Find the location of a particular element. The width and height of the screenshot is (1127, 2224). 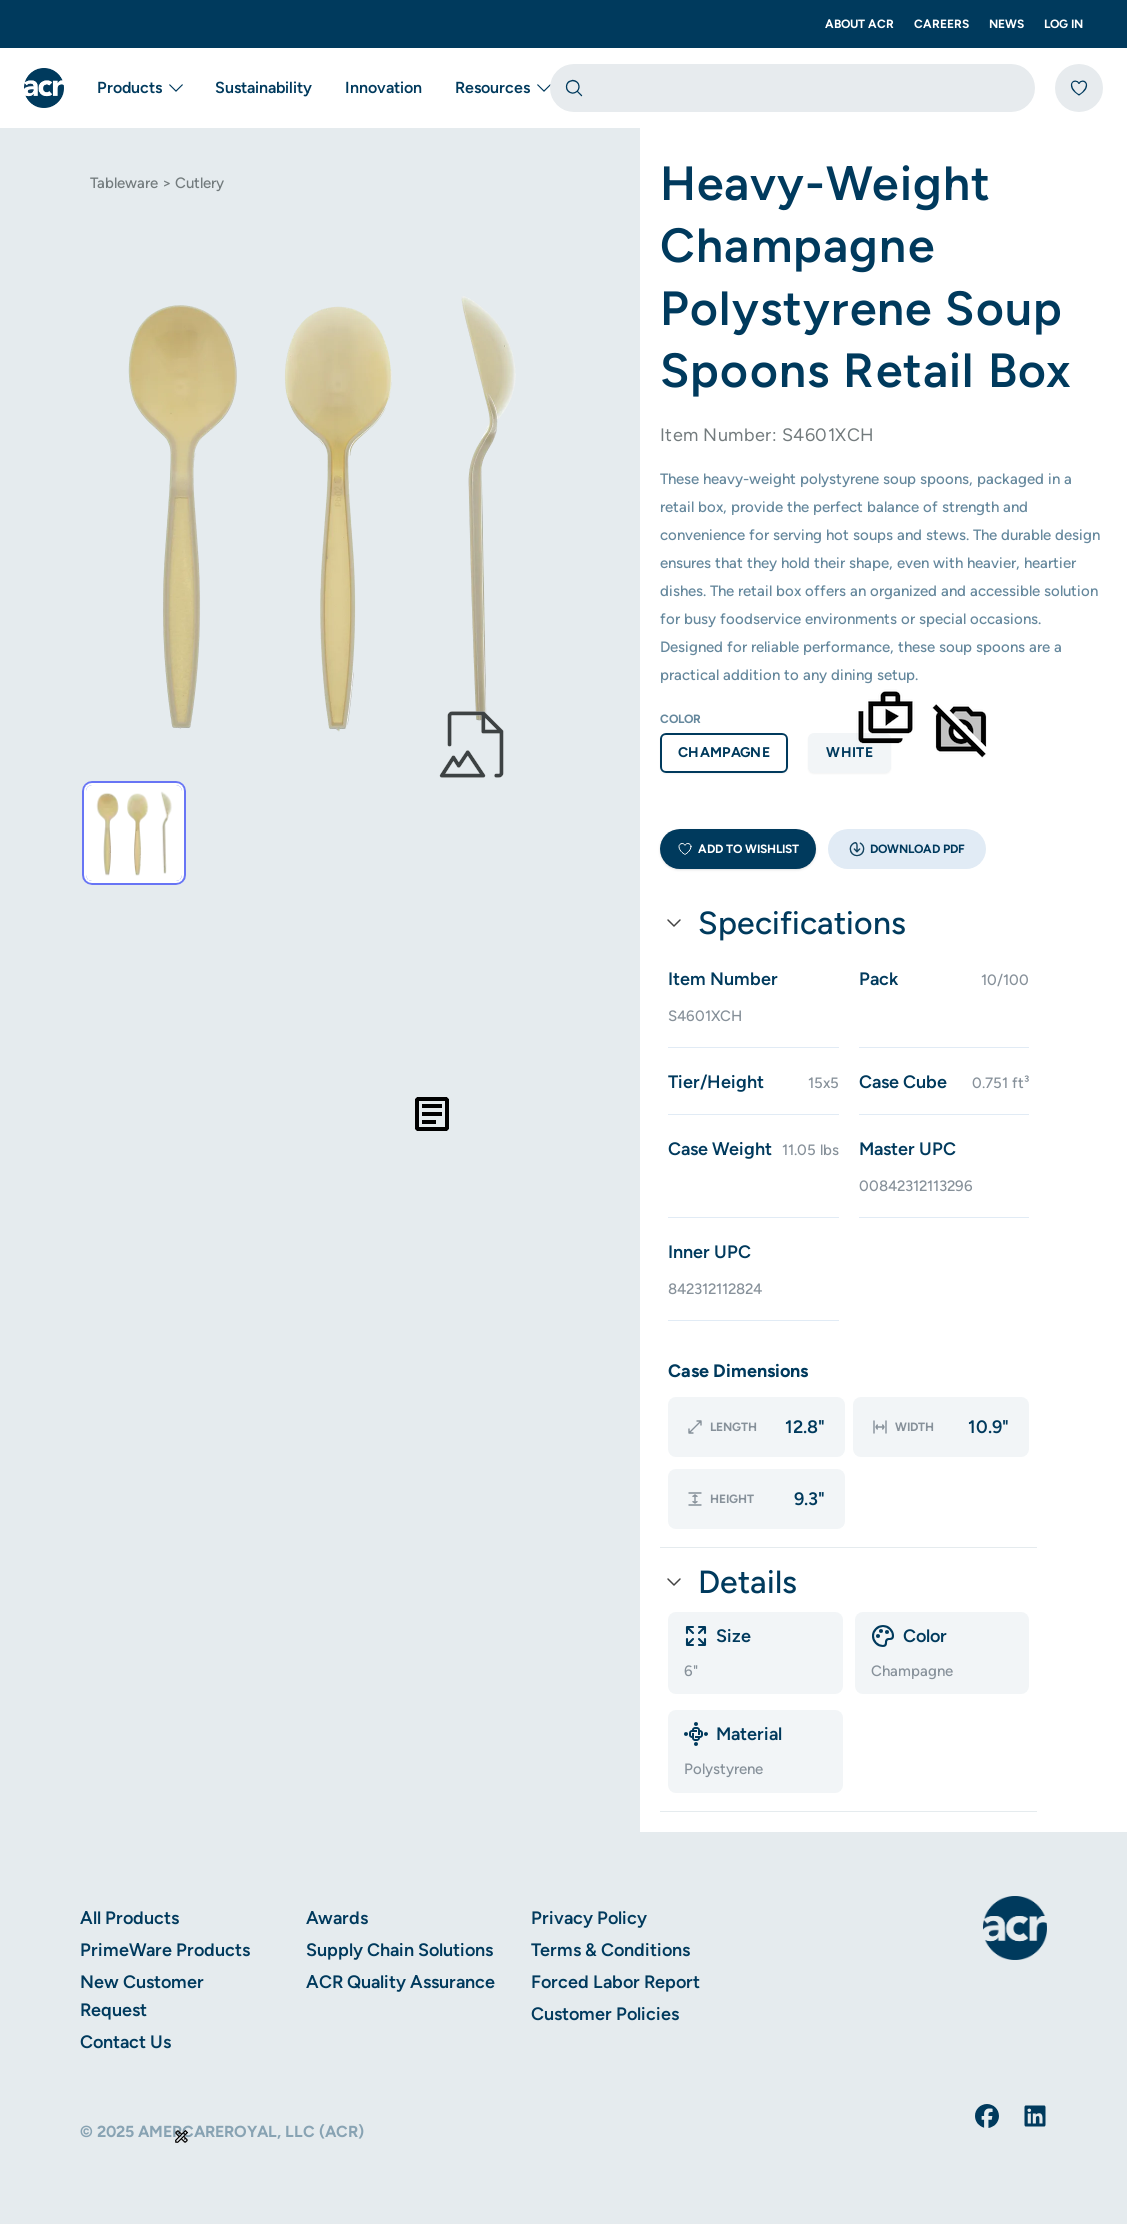

view purchased media or content is located at coordinates (885, 718).